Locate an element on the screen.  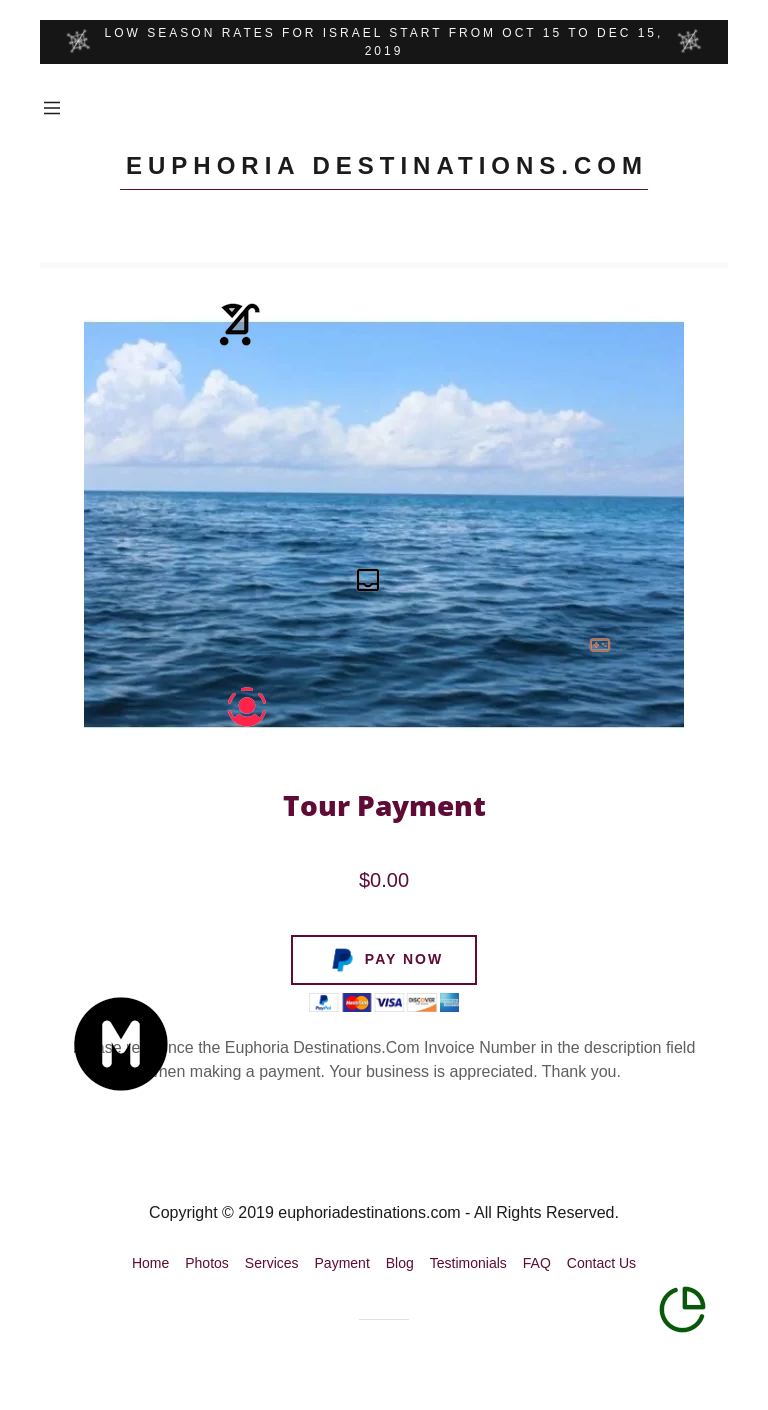
view analytics or statistics breakdown is located at coordinates (682, 1309).